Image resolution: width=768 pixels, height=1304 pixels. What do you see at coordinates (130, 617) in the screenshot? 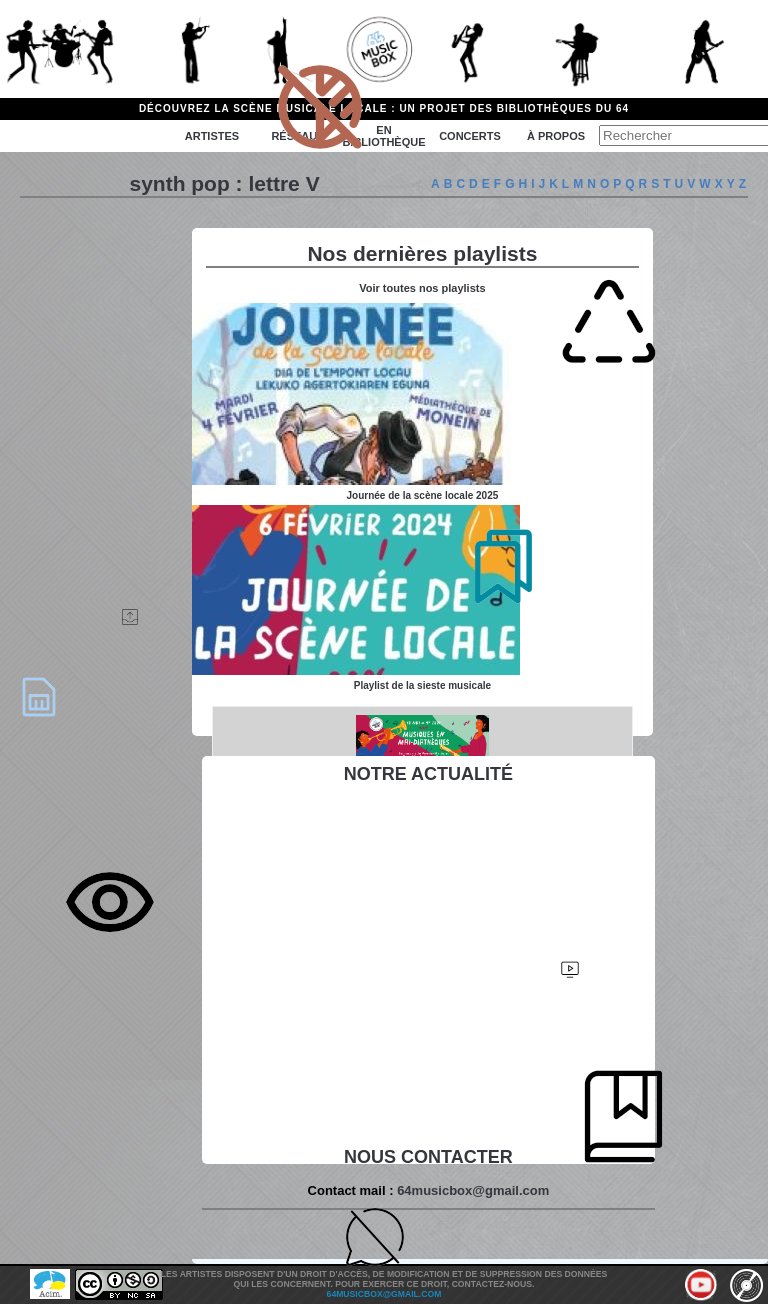
I see `upload file from inbox or tray` at bounding box center [130, 617].